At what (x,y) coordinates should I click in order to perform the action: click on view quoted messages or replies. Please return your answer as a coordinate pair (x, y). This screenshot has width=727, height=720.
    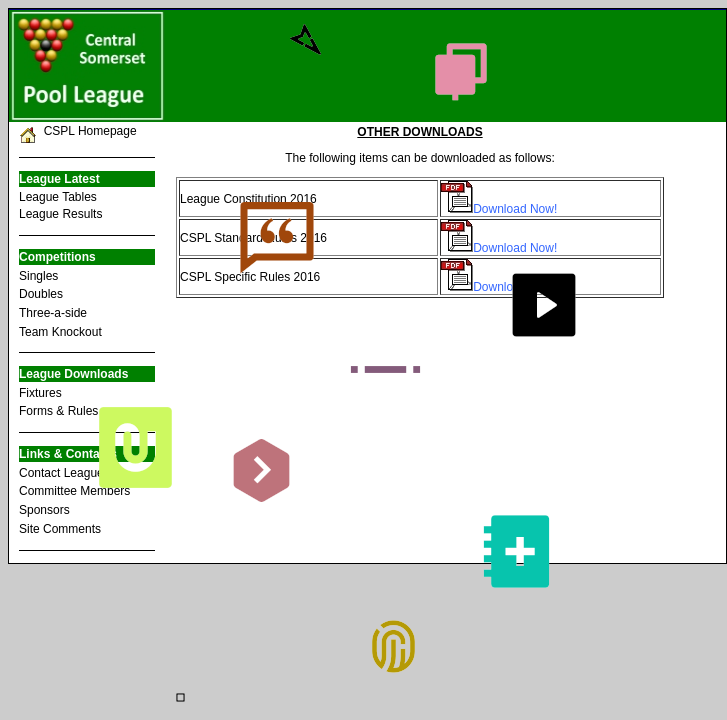
    Looking at the image, I should click on (277, 235).